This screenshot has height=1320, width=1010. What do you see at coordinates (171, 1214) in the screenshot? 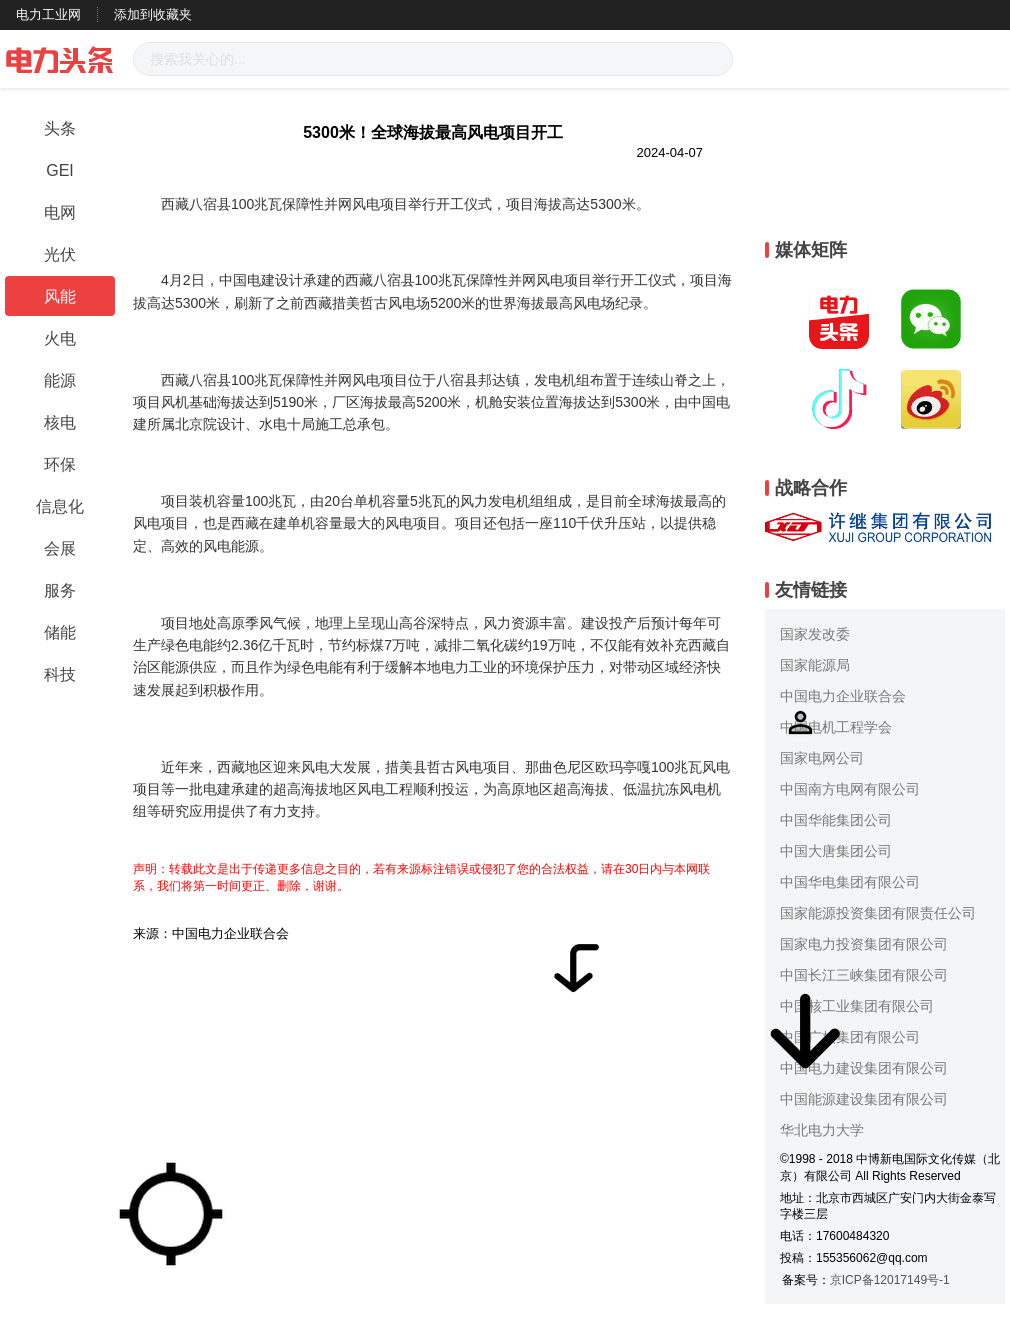
I see `GPS signal is searching or not yet locked` at bounding box center [171, 1214].